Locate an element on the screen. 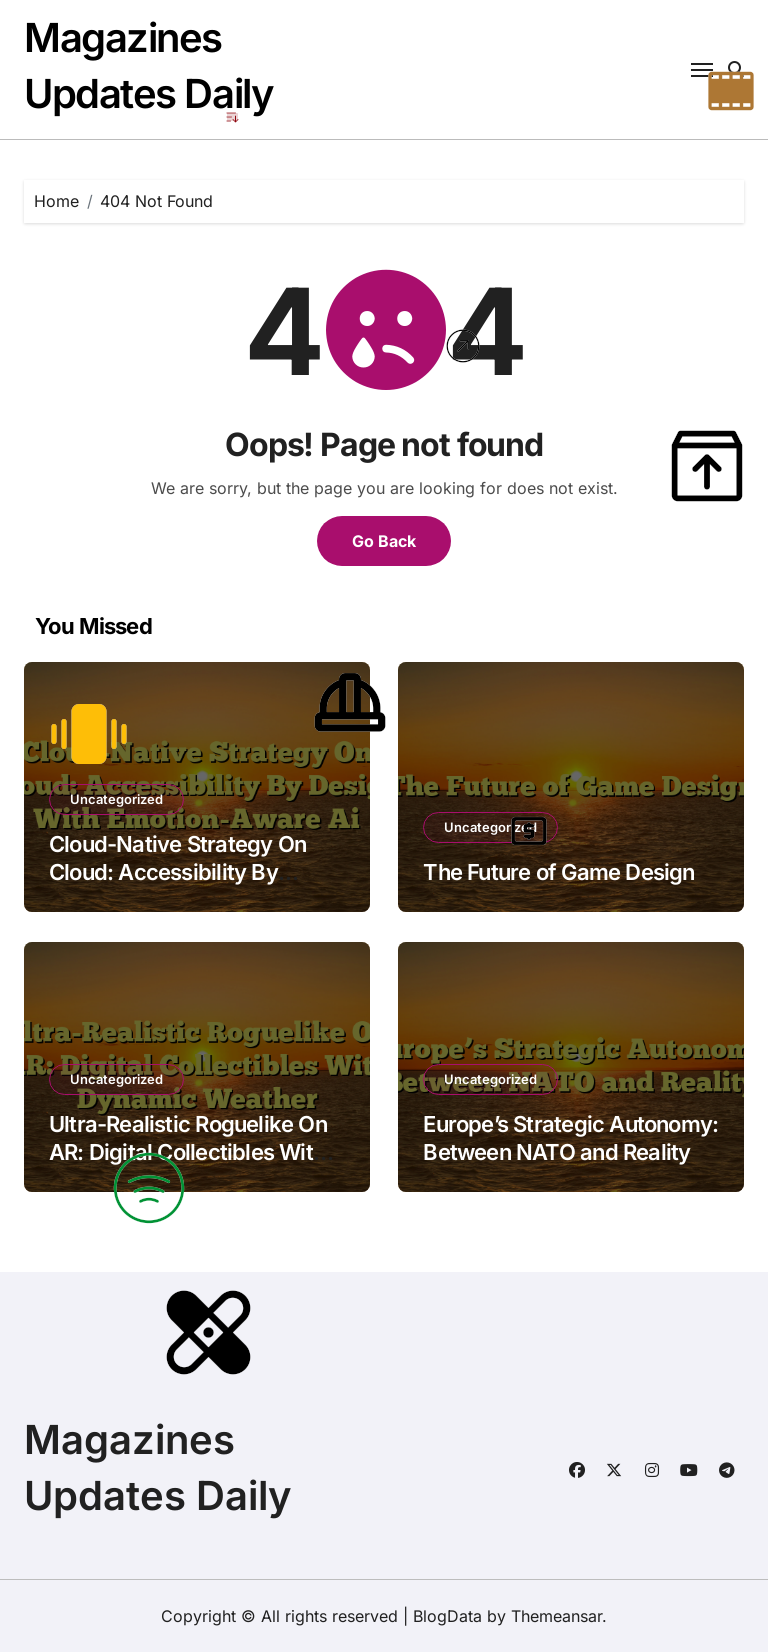 The height and width of the screenshot is (1652, 768). access construction or work site settings is located at coordinates (350, 706).